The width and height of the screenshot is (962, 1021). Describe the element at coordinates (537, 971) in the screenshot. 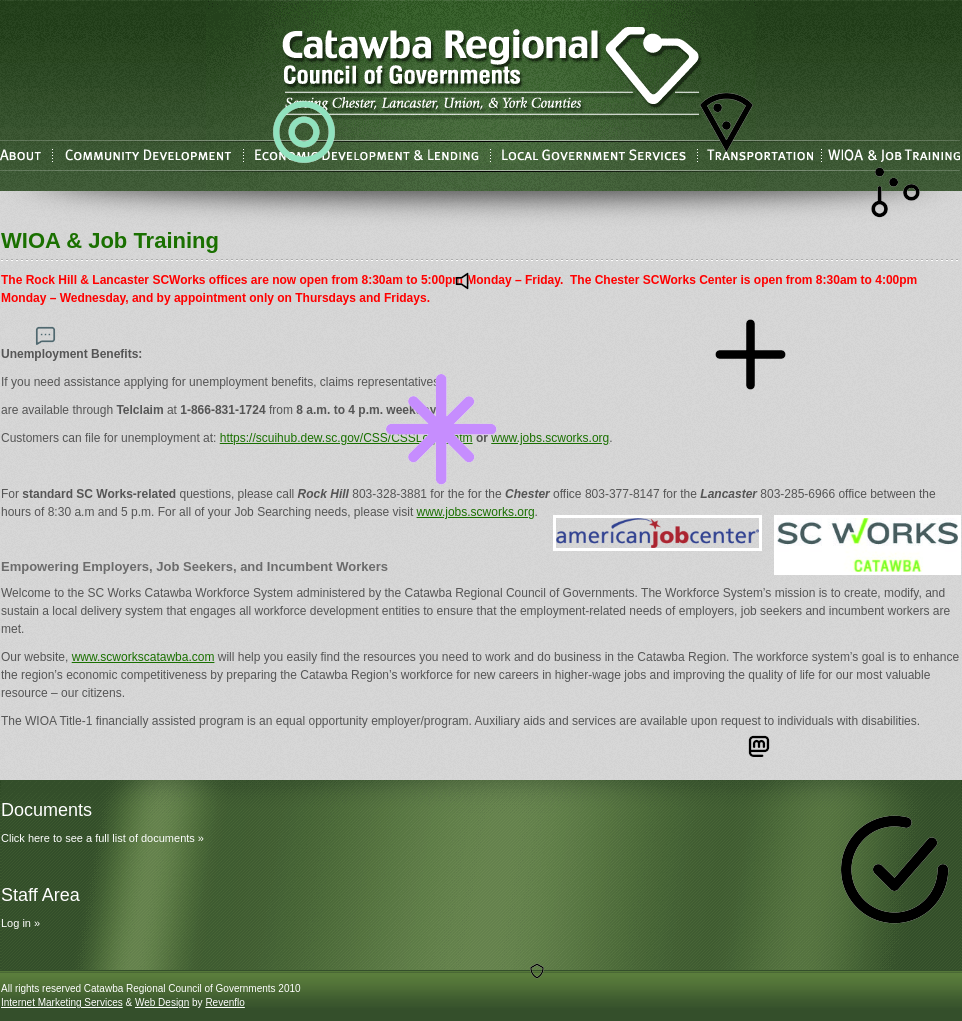

I see `access security settings` at that location.